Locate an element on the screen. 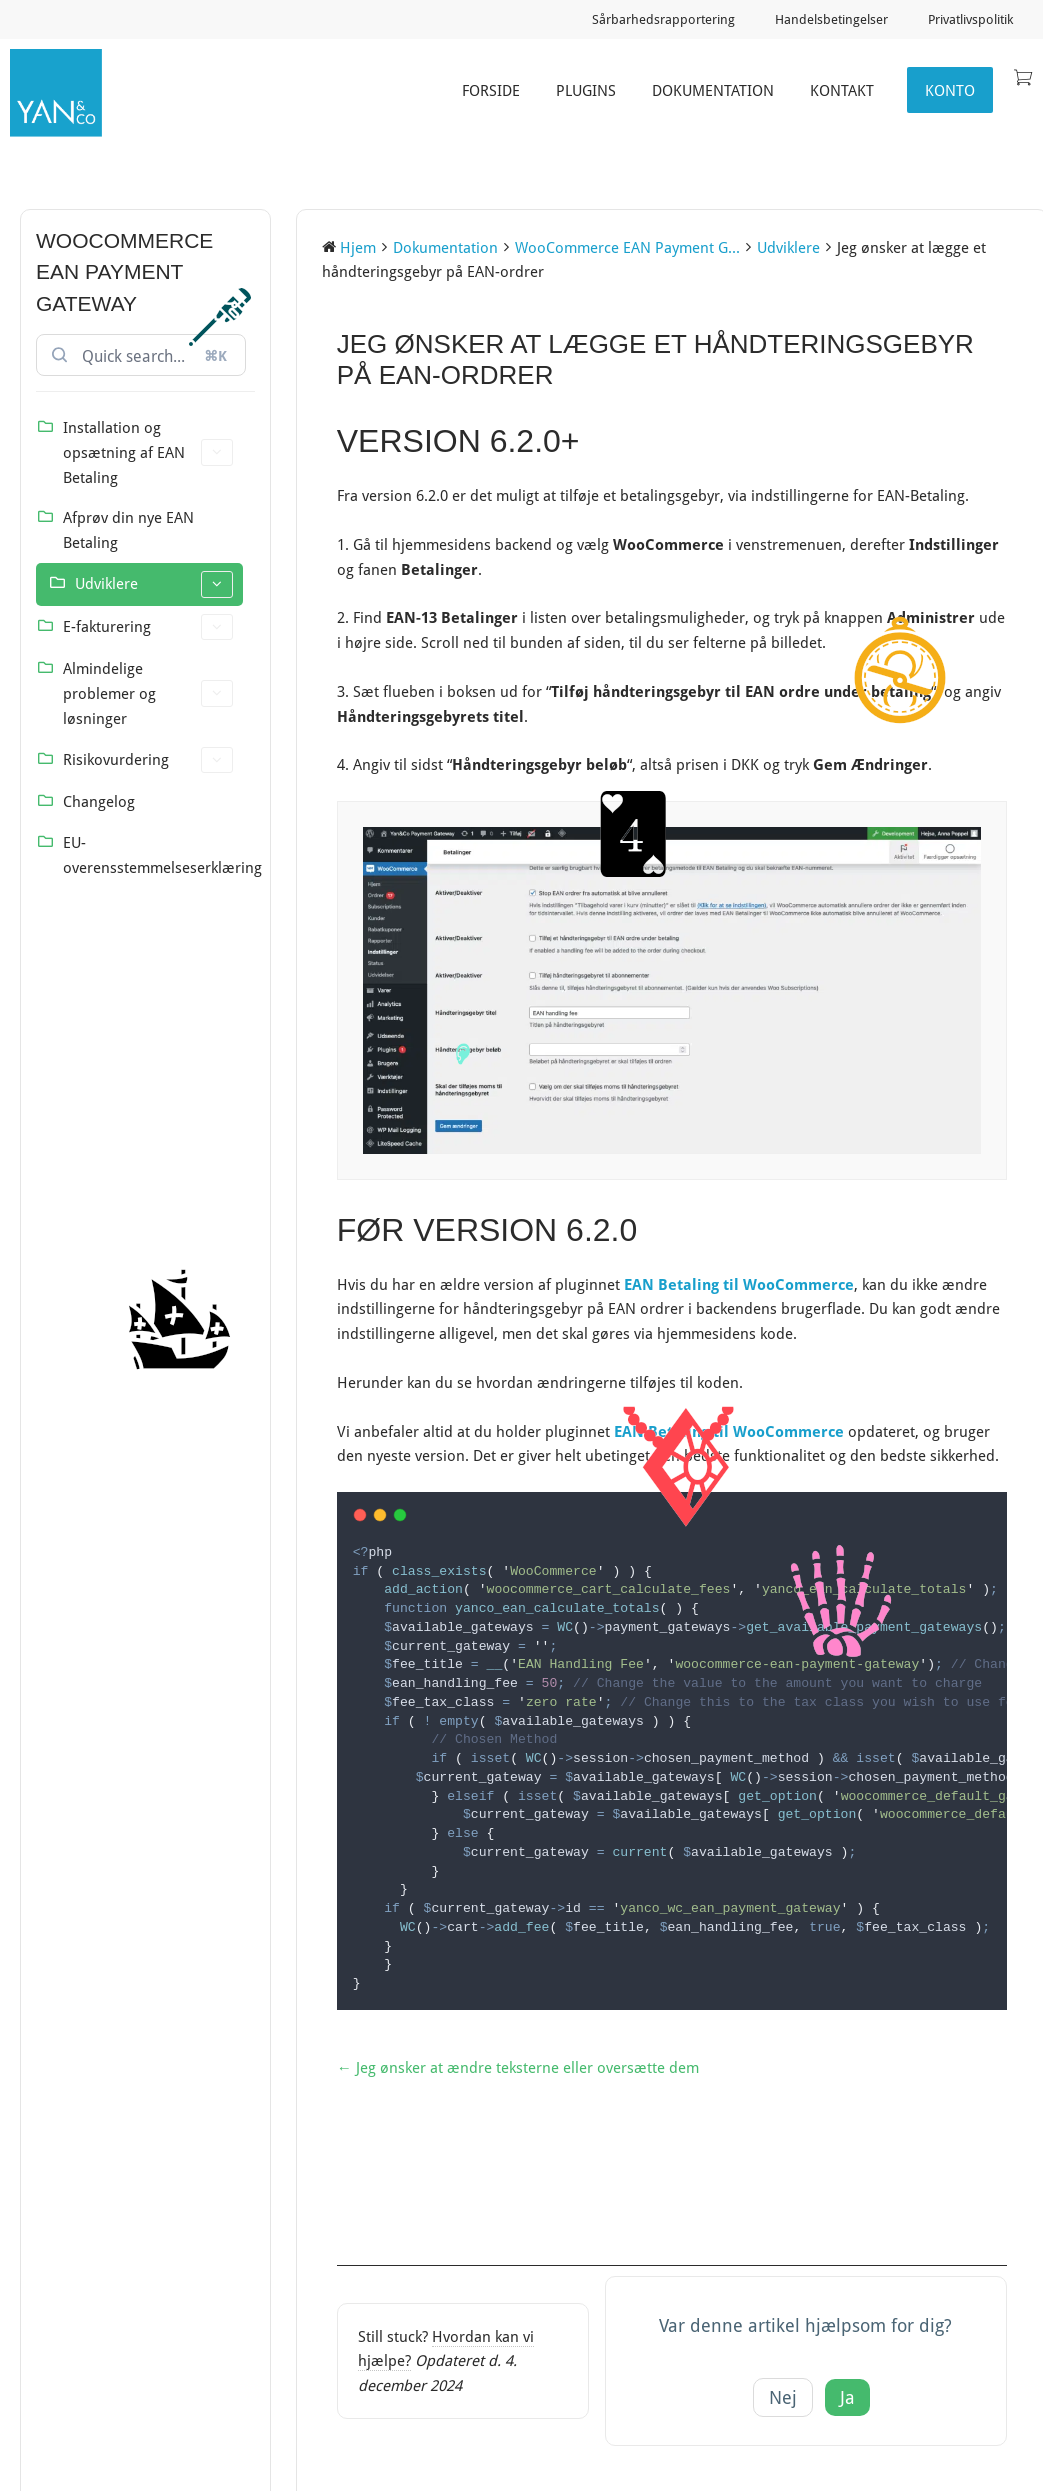  navigate to astronomy or celestial tools is located at coordinates (900, 670).